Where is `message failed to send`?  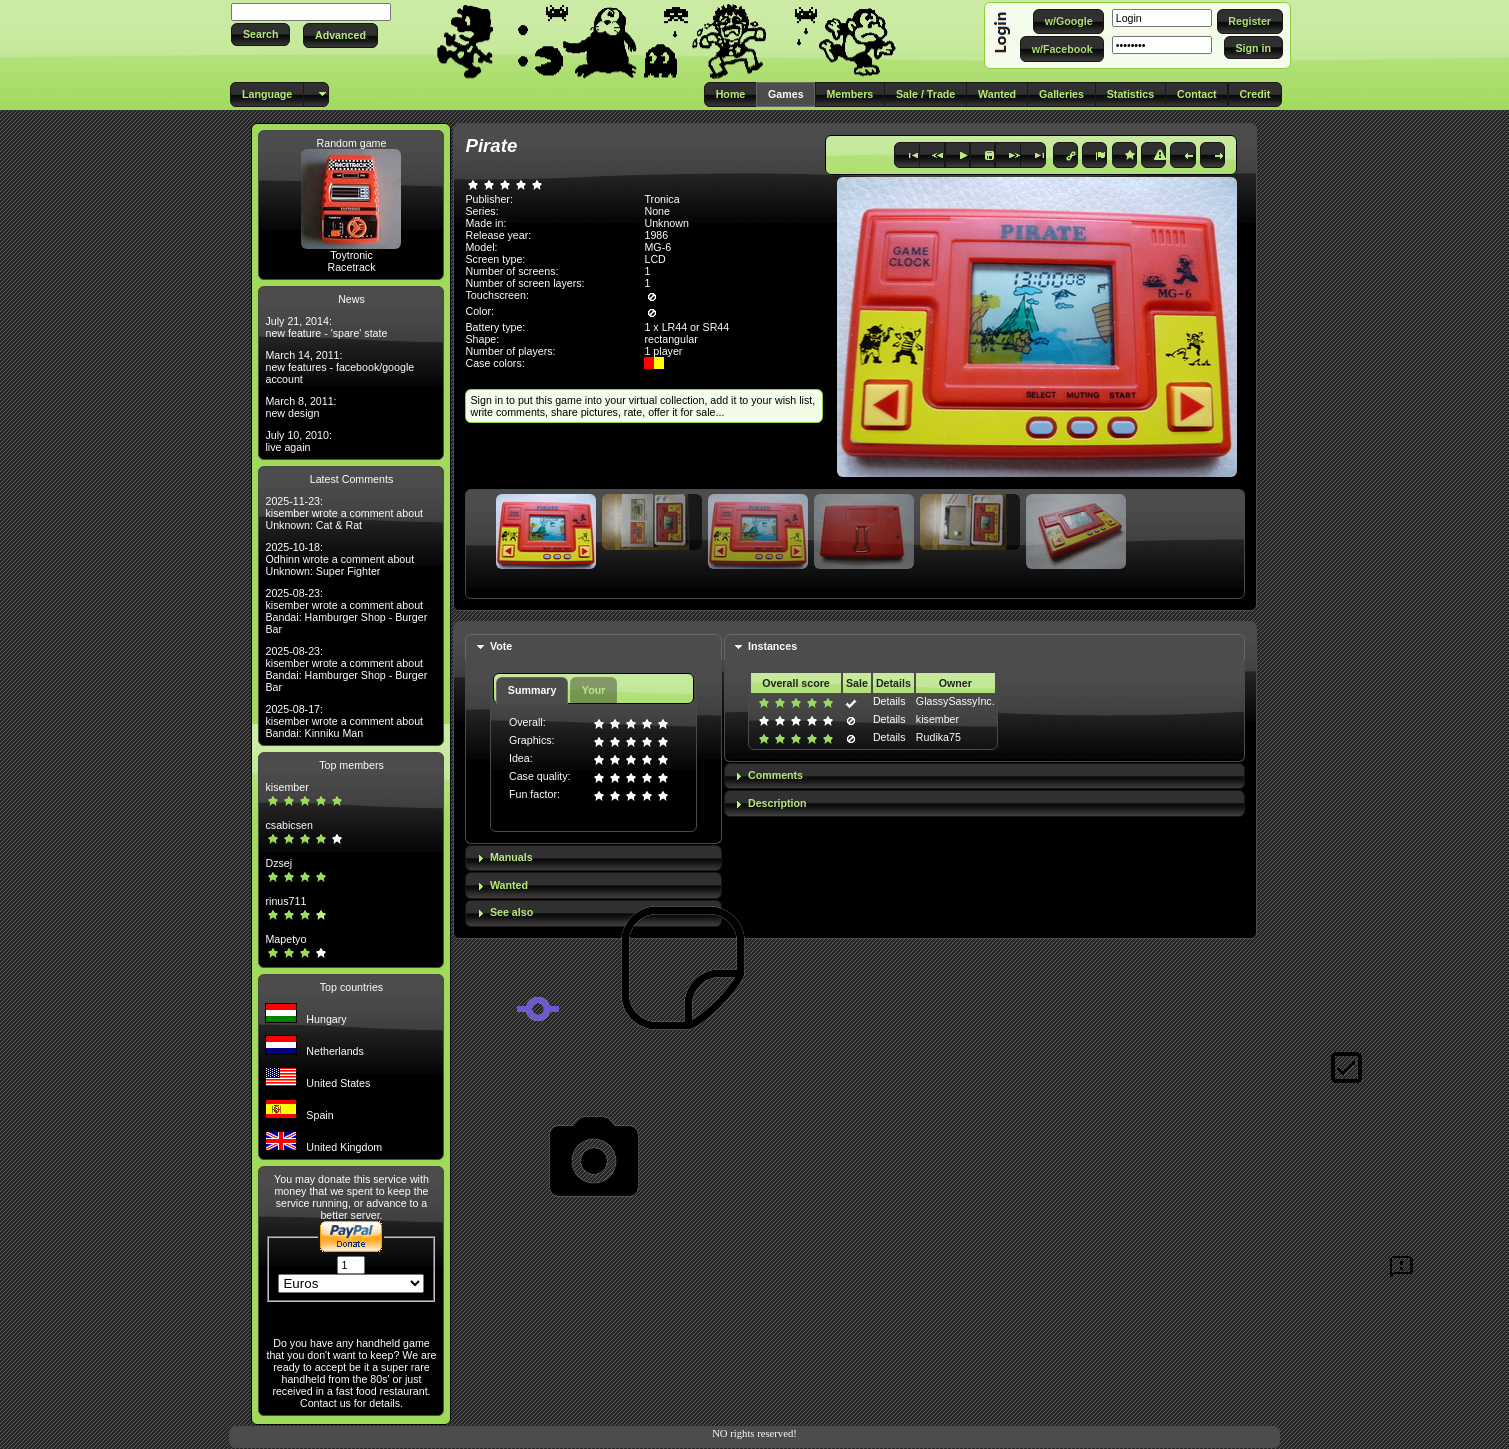
message failed to send is located at coordinates (1401, 1267).